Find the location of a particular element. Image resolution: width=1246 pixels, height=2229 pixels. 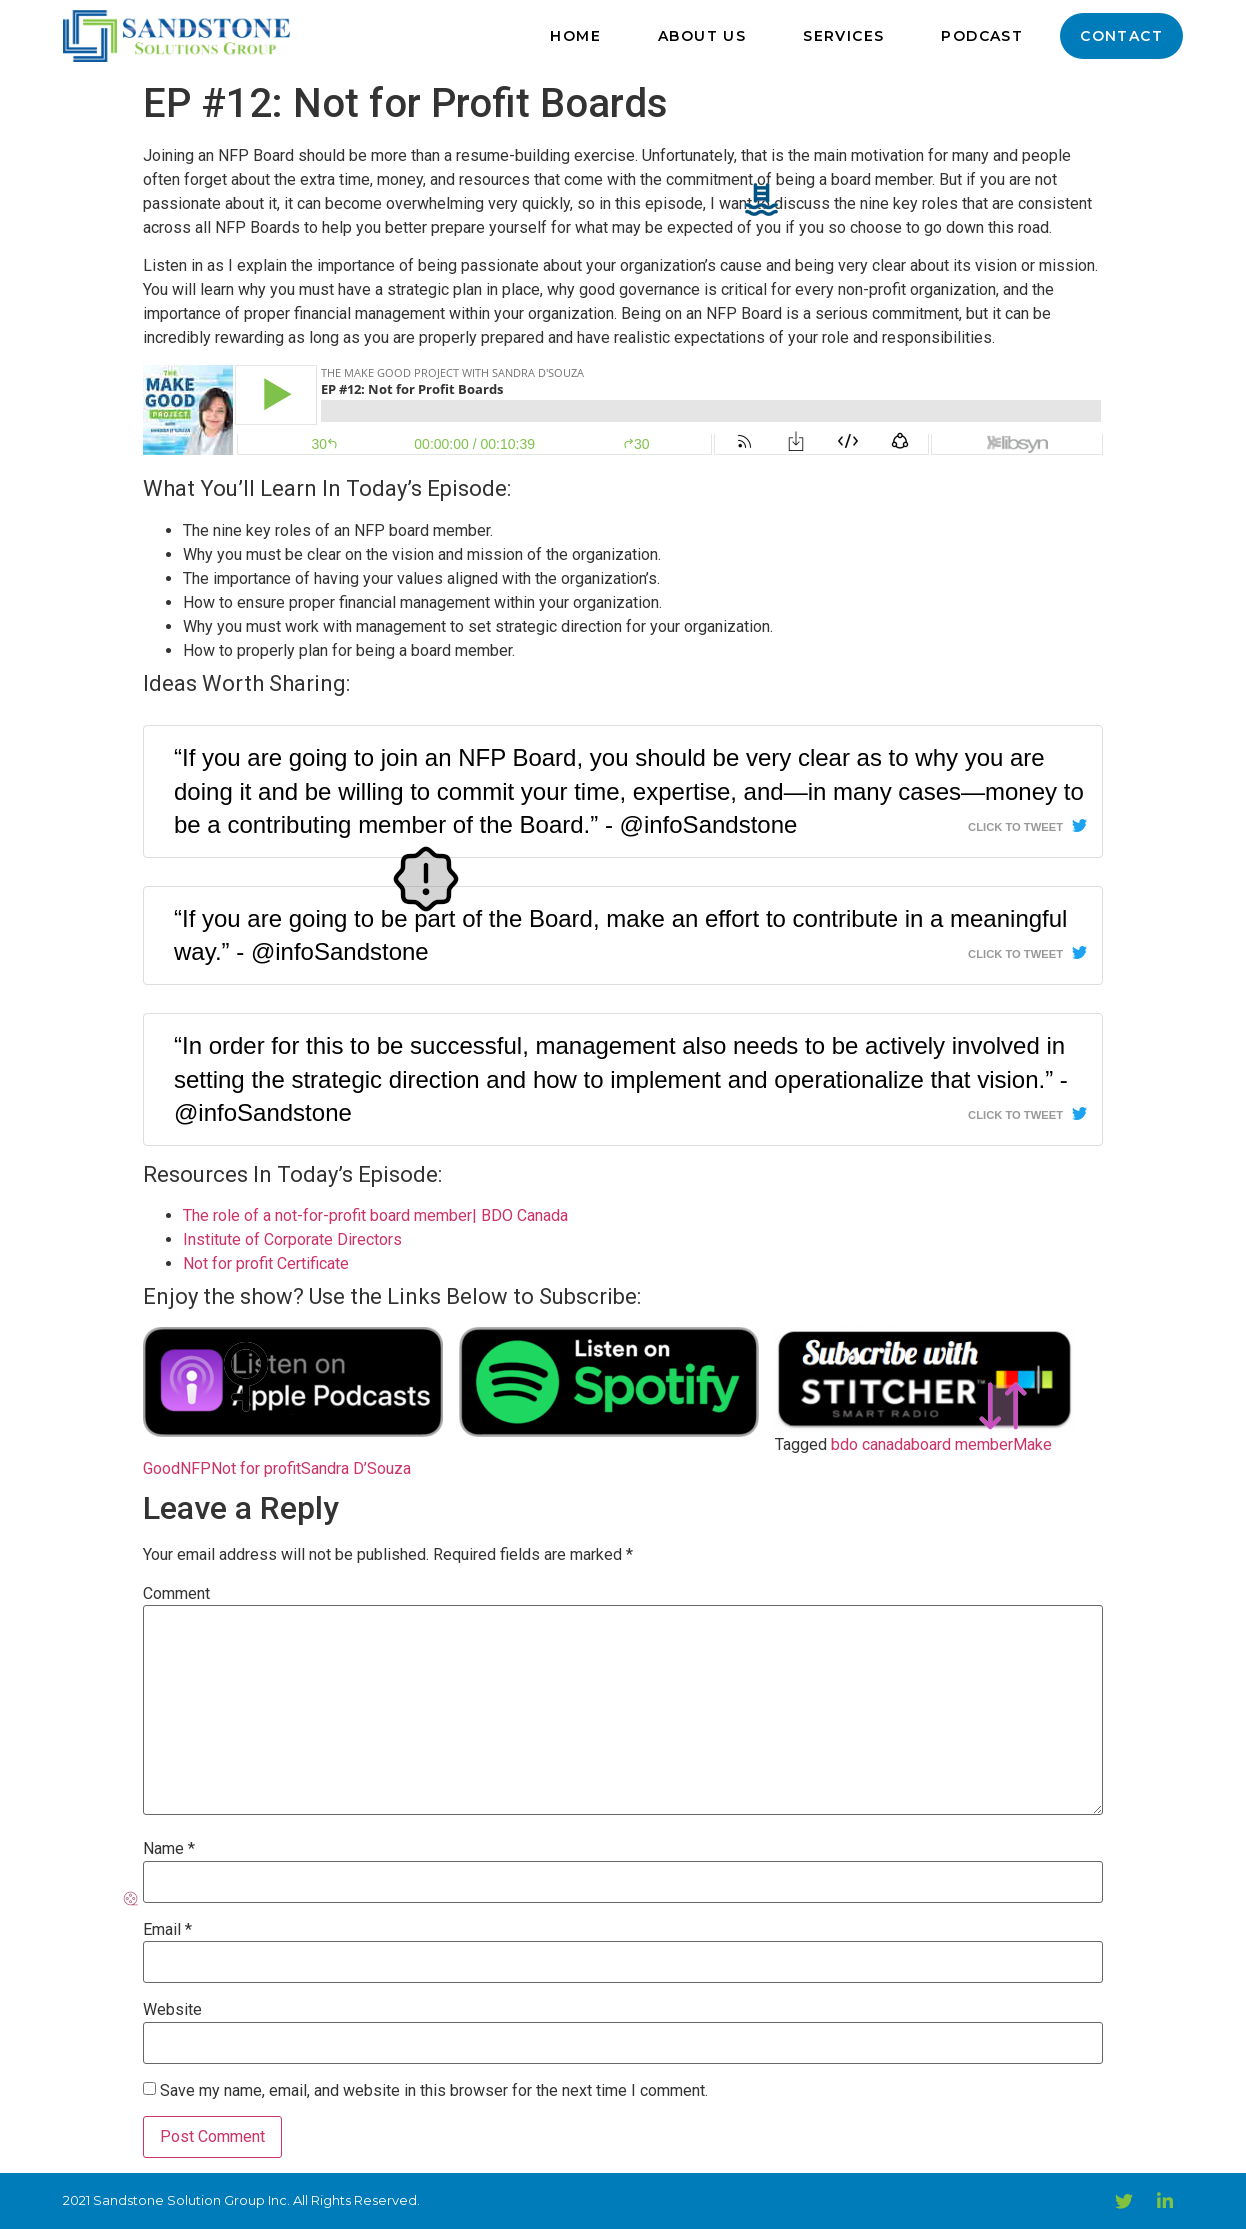

indicates a warning or important notice is located at coordinates (426, 879).